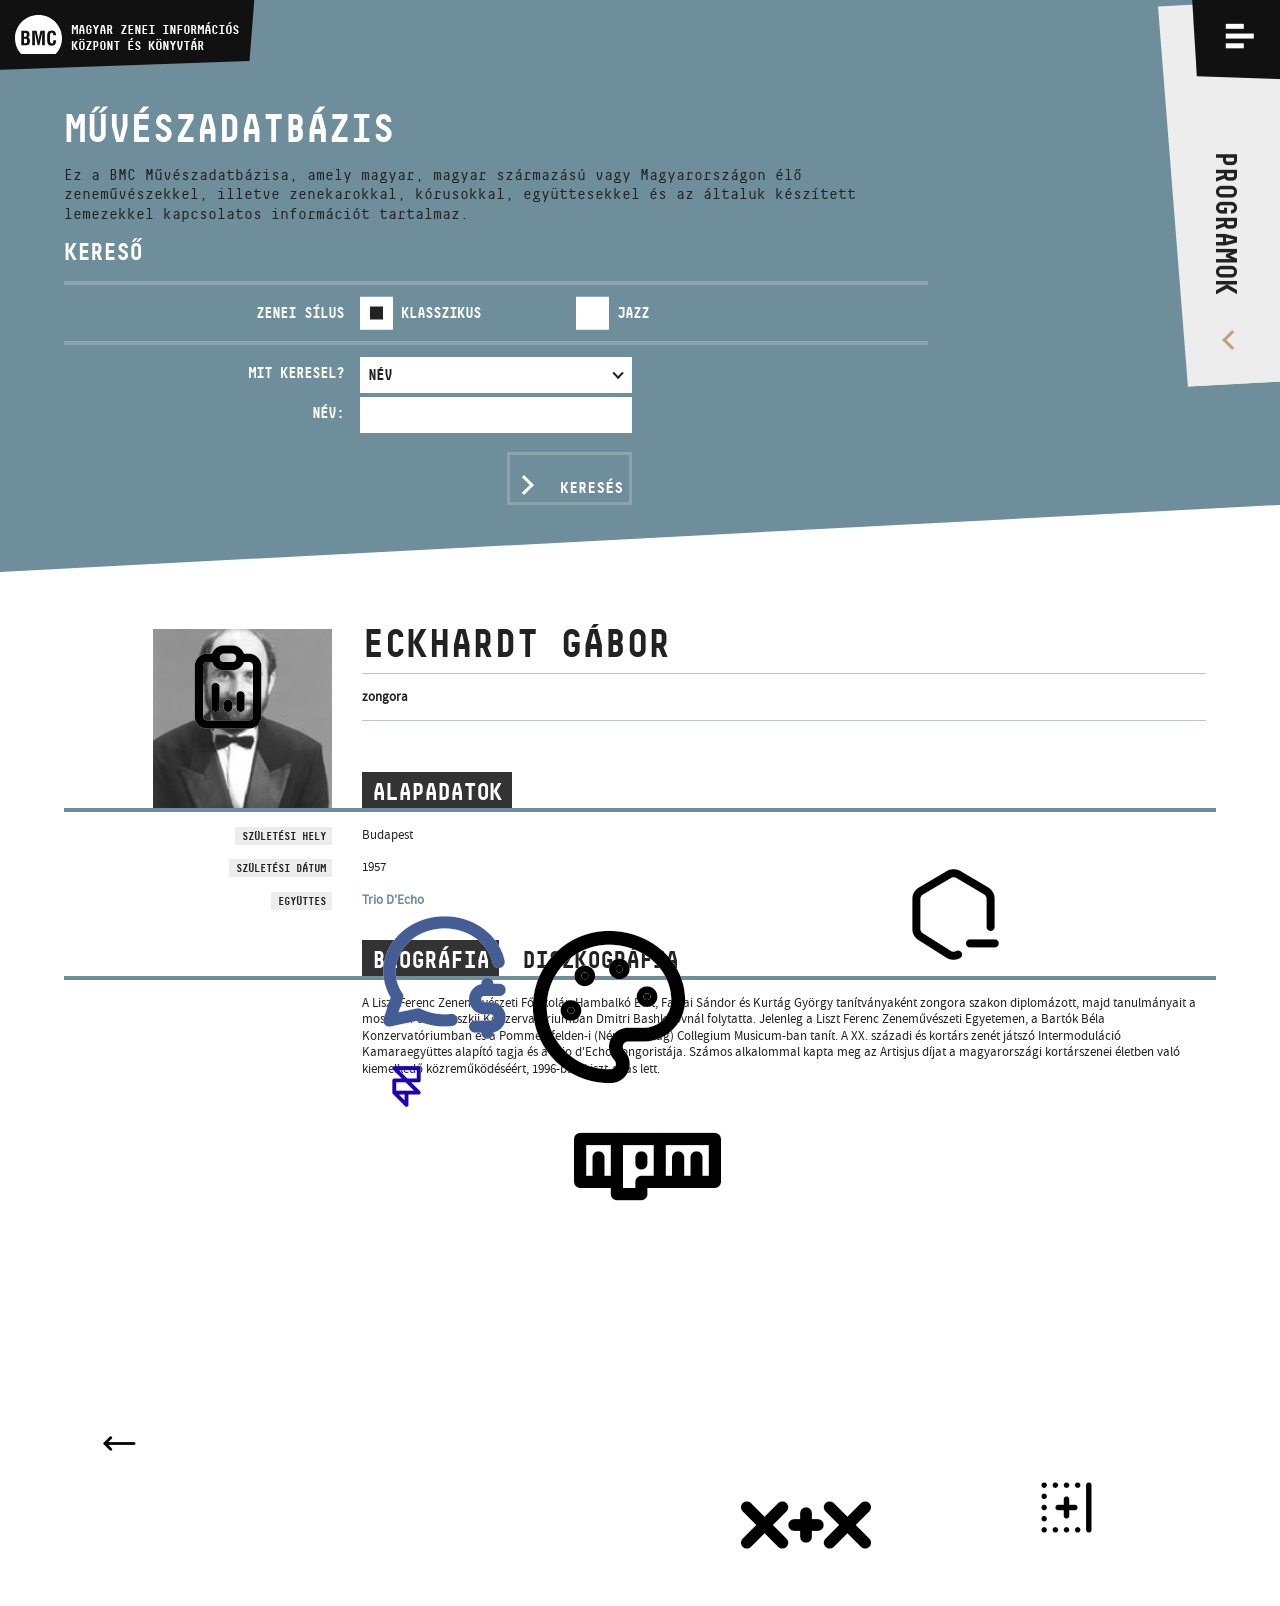  Describe the element at coordinates (647, 1163) in the screenshot. I see `npm package manager logo` at that location.